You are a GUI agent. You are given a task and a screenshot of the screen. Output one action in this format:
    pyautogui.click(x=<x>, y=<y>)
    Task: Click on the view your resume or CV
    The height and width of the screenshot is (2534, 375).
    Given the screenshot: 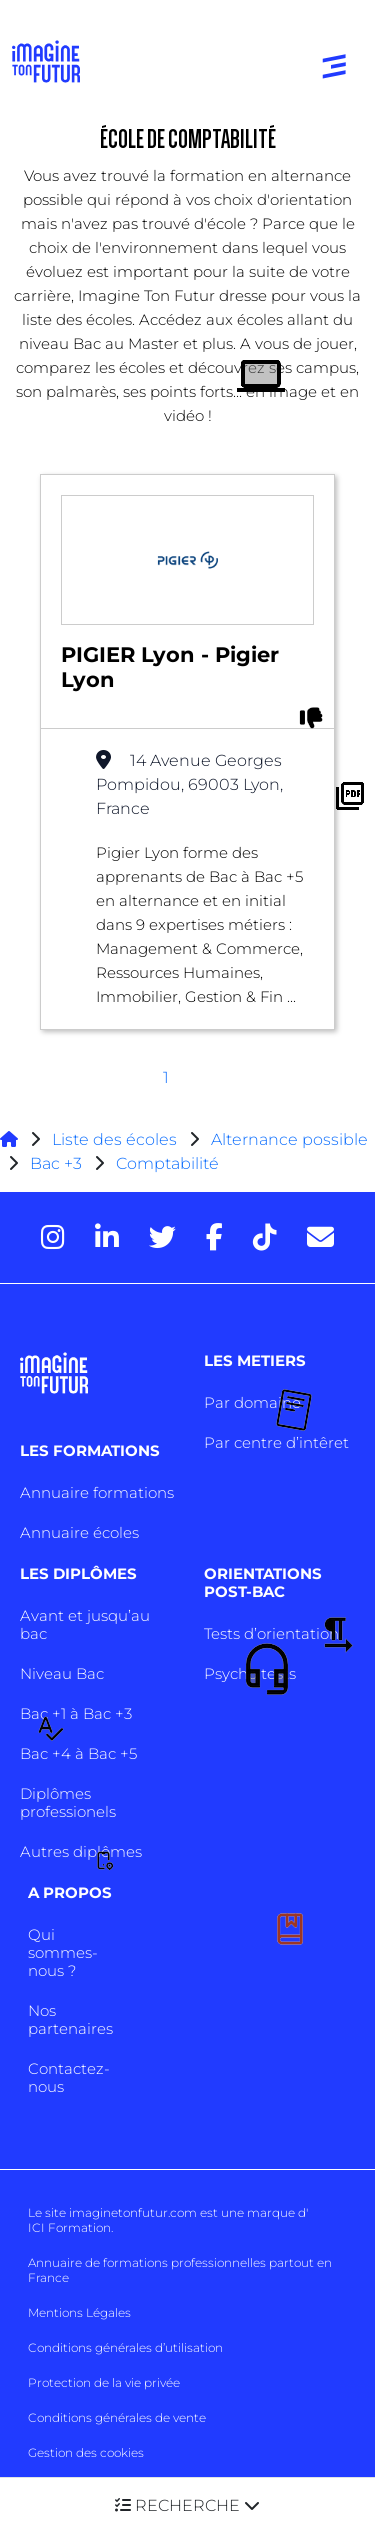 What is the action you would take?
    pyautogui.click(x=294, y=1410)
    